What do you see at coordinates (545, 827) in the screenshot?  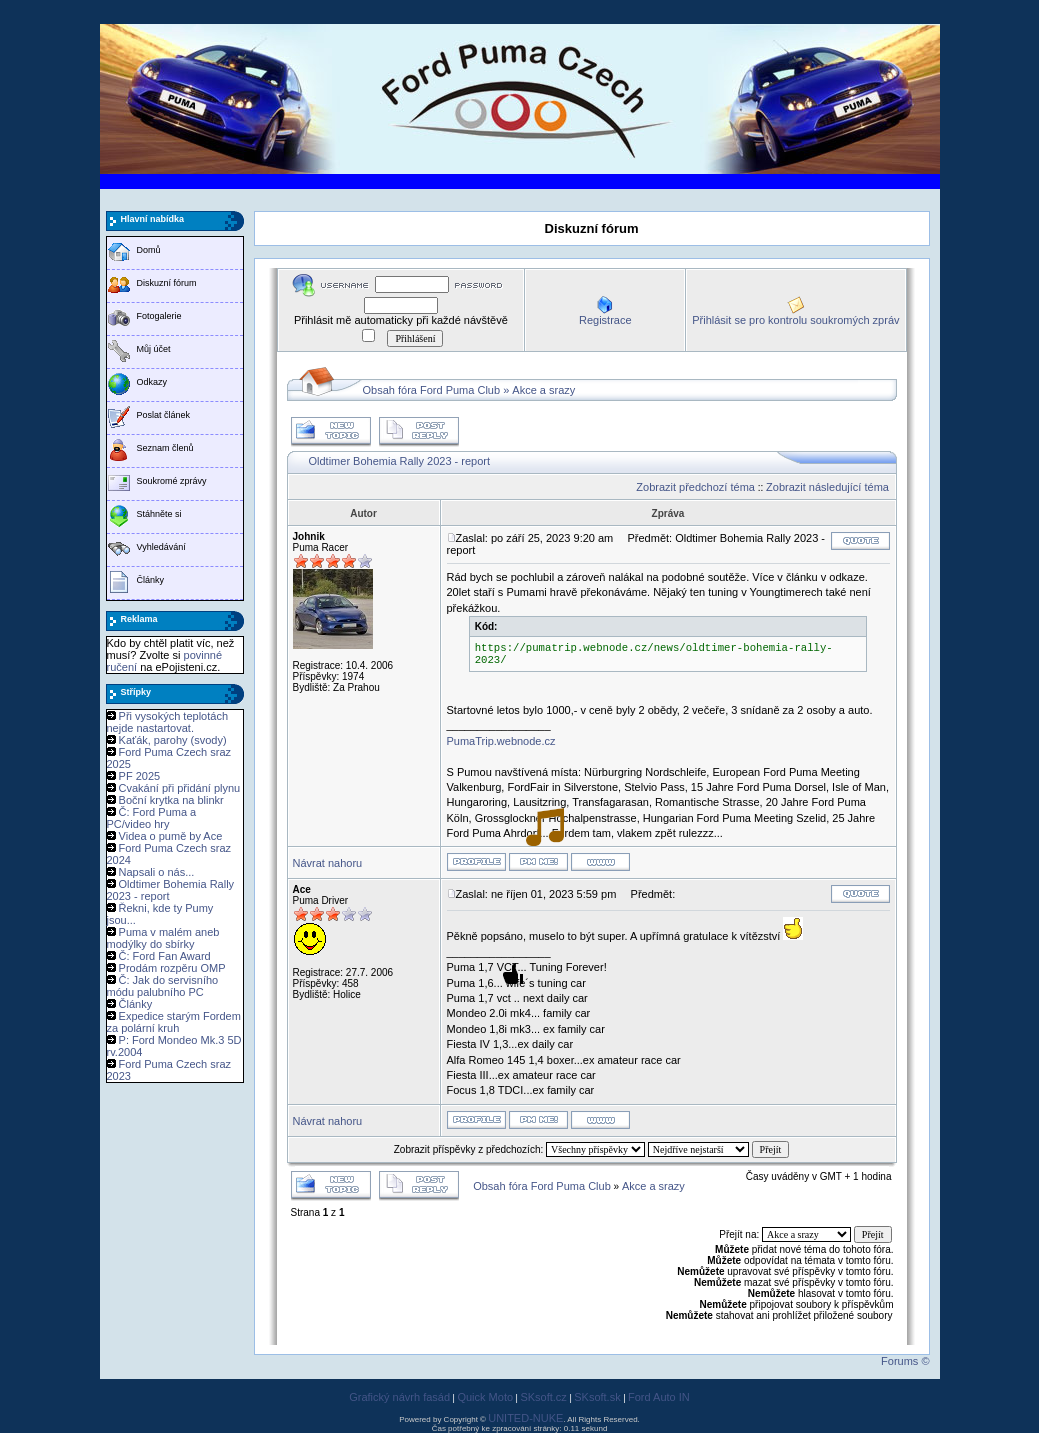 I see `access music library or player` at bounding box center [545, 827].